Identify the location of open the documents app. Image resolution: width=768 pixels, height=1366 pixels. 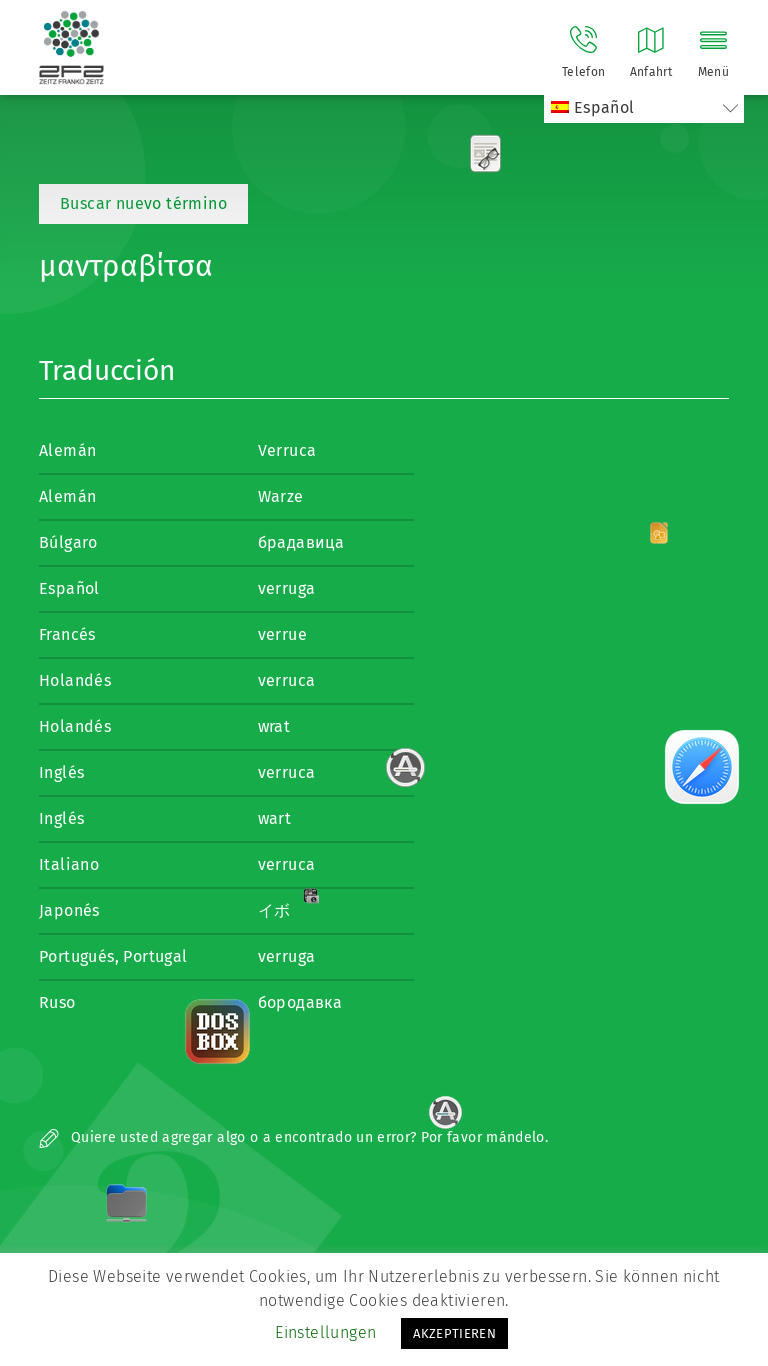
(485, 153).